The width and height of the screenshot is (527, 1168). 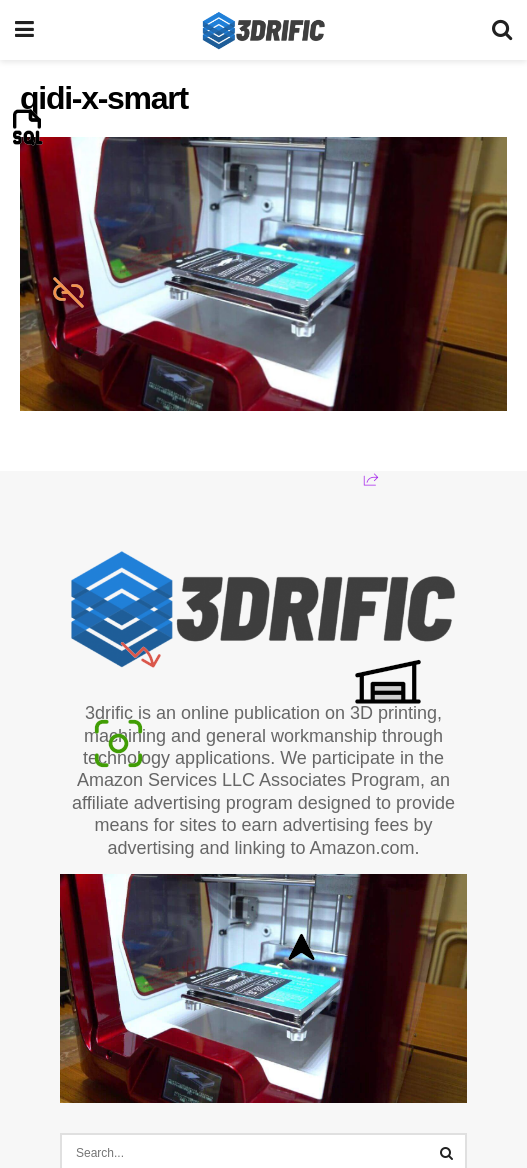 I want to click on indicates a SQL database file, so click(x=27, y=127).